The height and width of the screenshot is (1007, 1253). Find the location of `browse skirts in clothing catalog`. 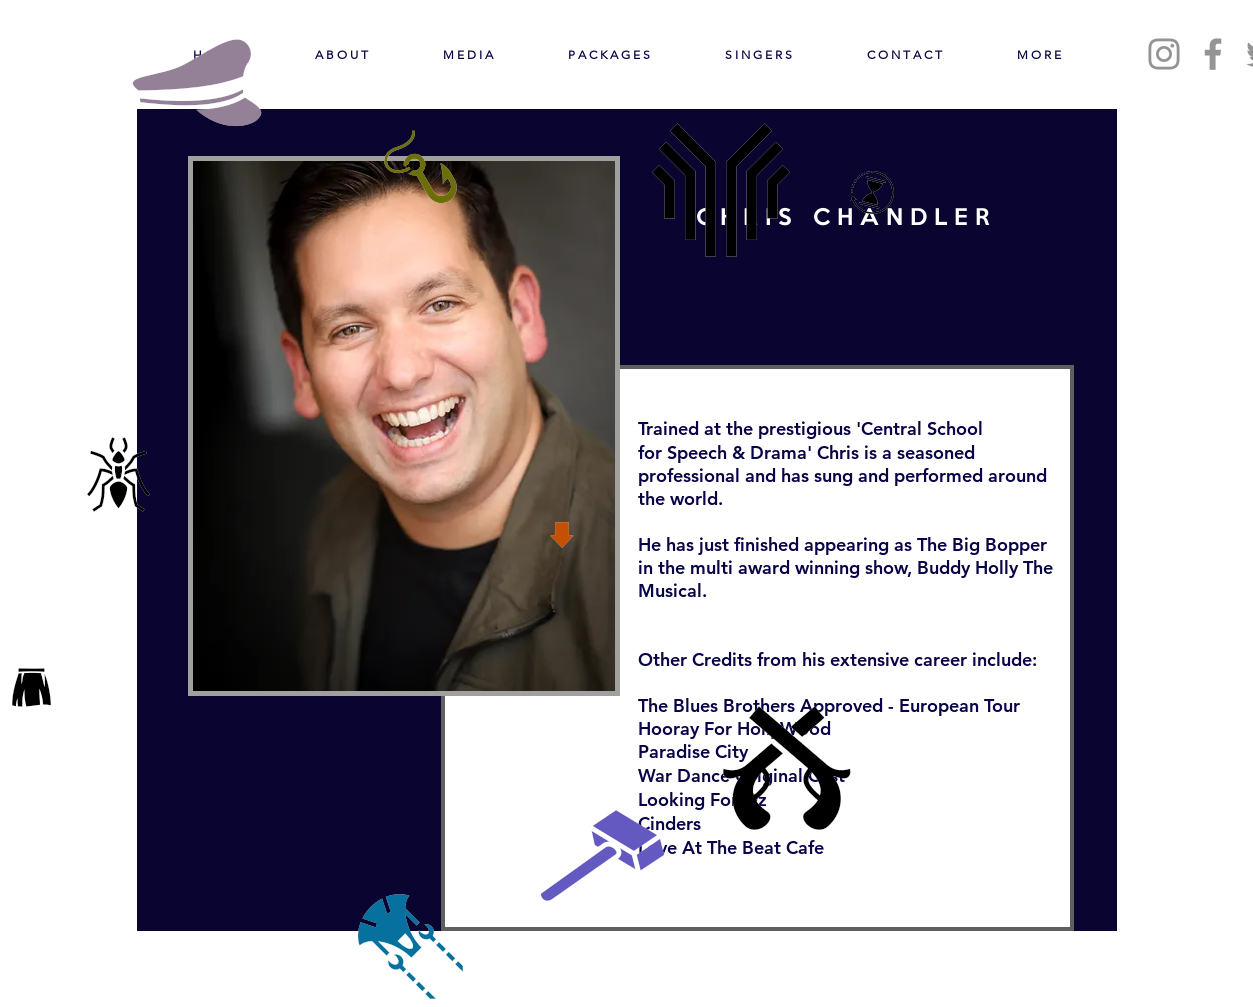

browse skirts in clothing catalog is located at coordinates (31, 687).